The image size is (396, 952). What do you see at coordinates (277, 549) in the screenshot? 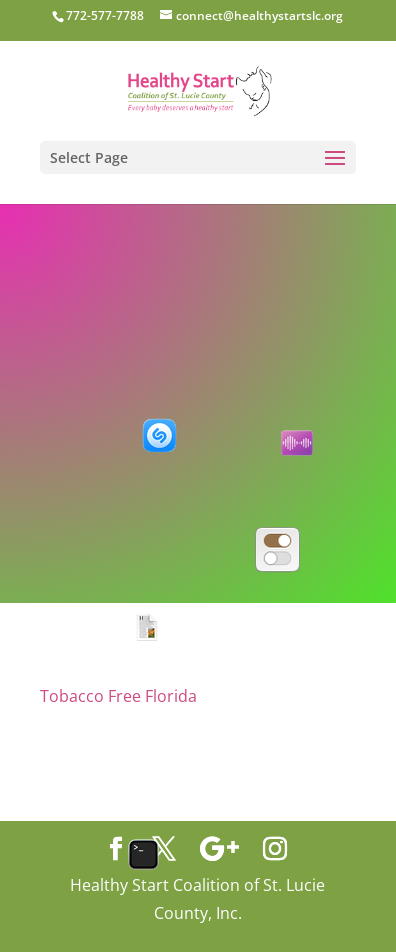
I see `open unity tweak tool settings` at bounding box center [277, 549].